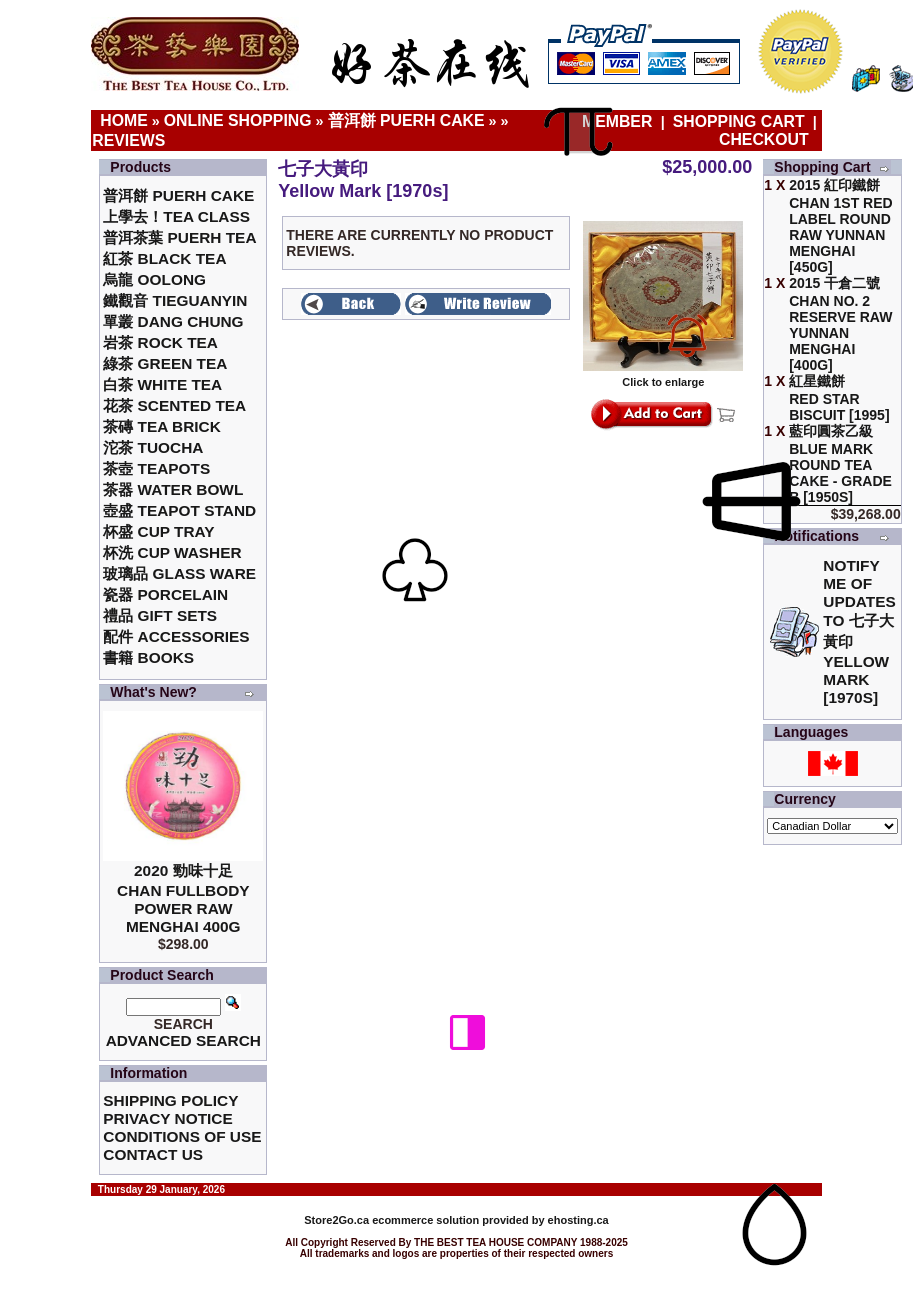 This screenshot has width=913, height=1291. What do you see at coordinates (467, 1032) in the screenshot?
I see `toggle between split-screen view` at bounding box center [467, 1032].